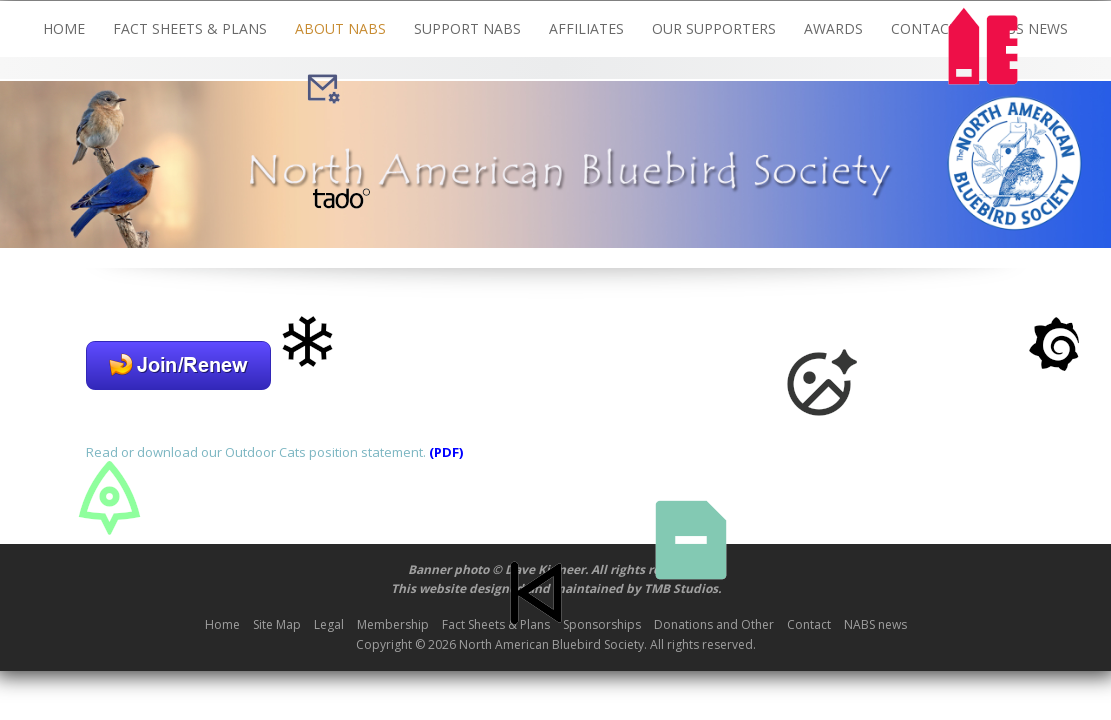 The height and width of the screenshot is (720, 1111). Describe the element at coordinates (534, 593) in the screenshot. I see `skip to previous track` at that location.